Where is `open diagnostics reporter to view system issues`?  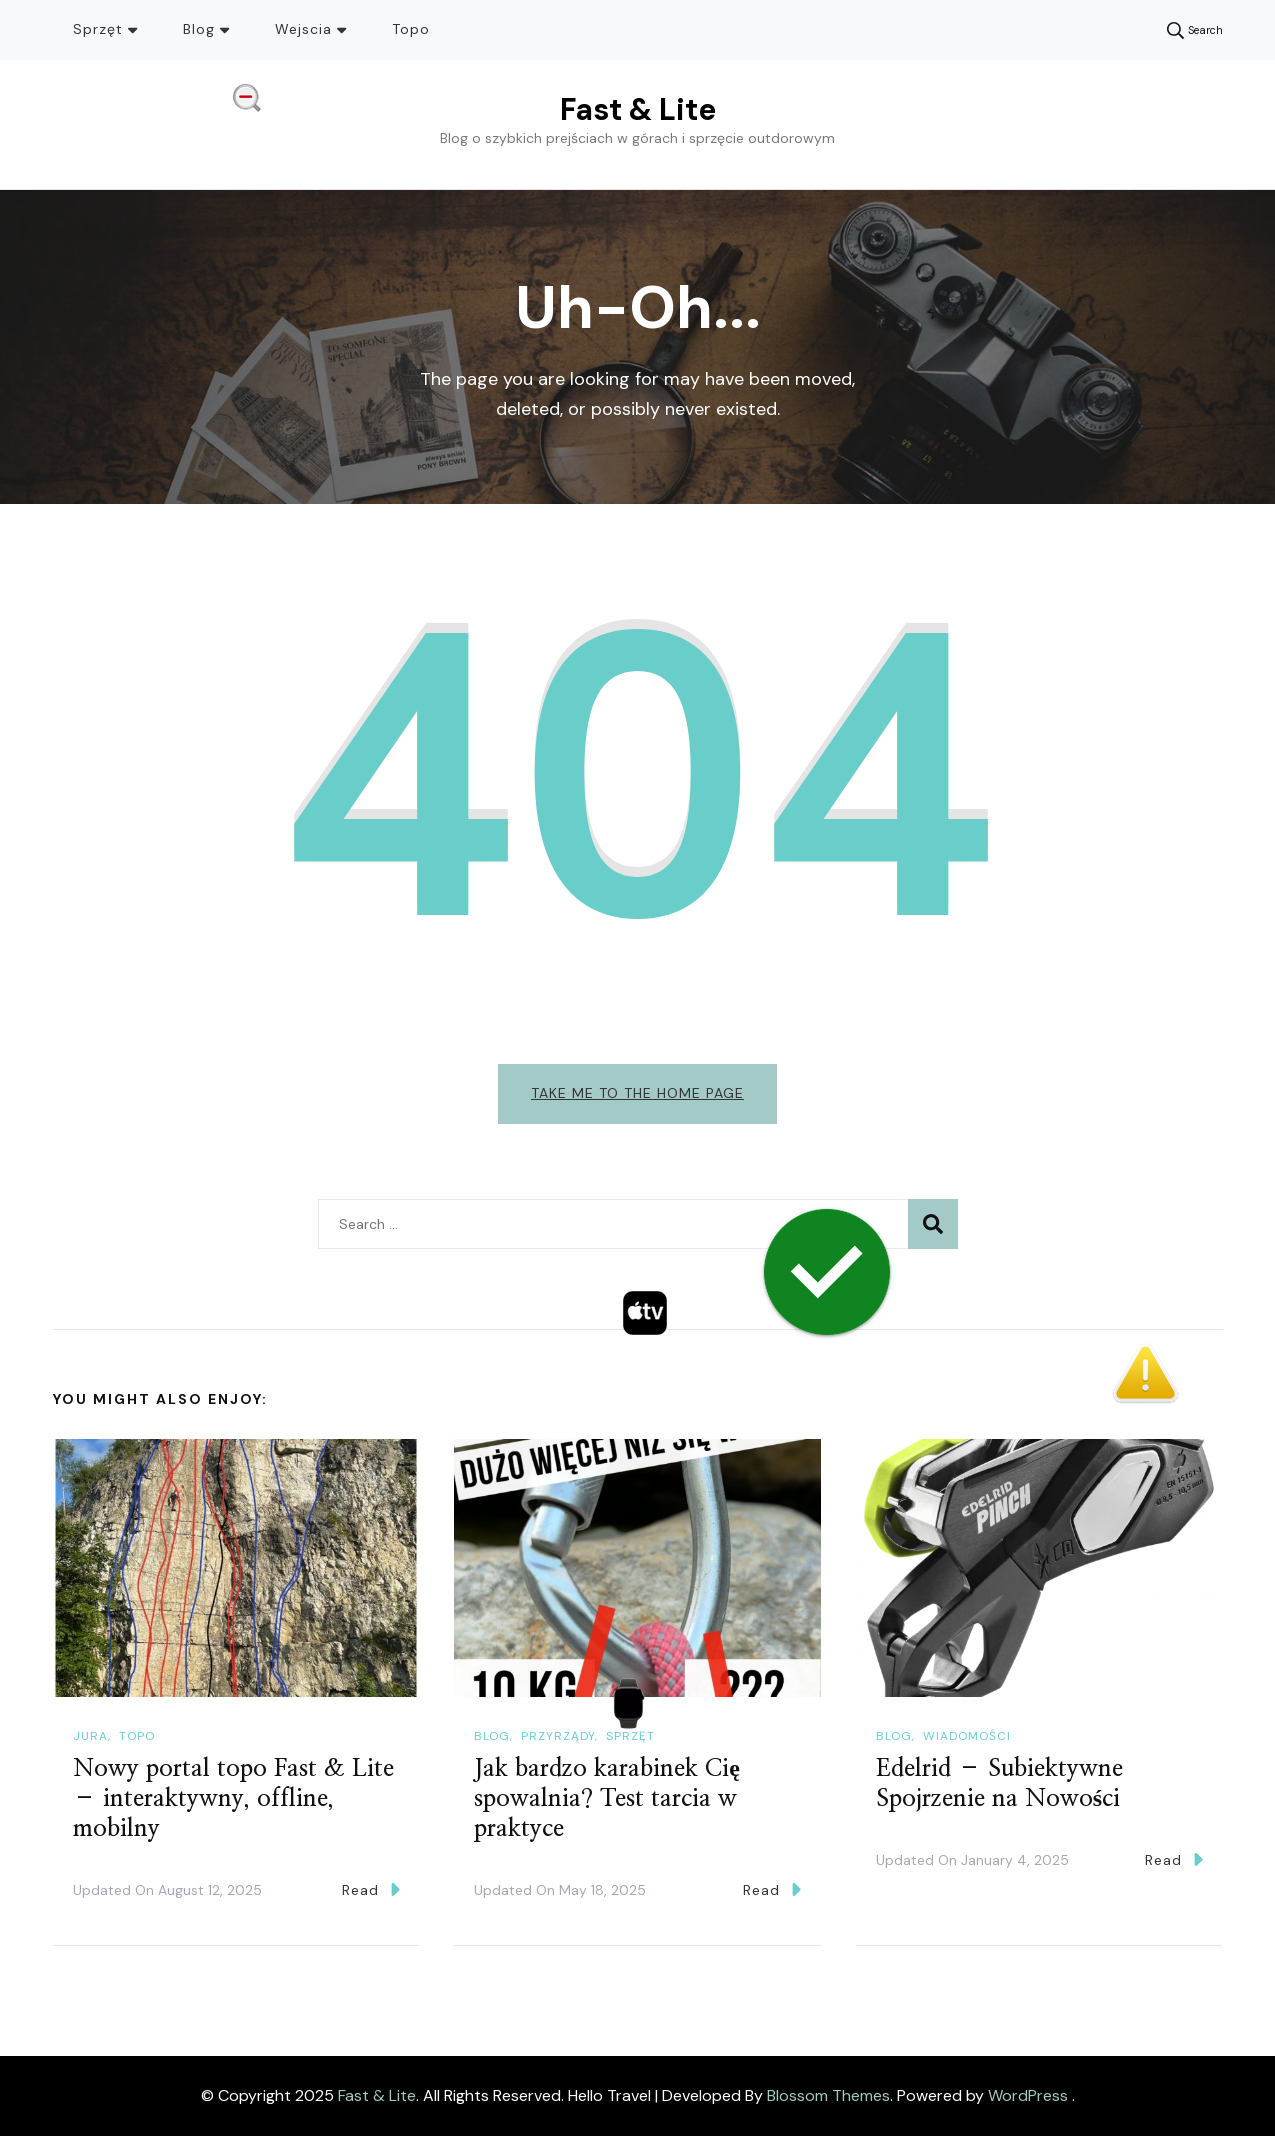
open diagnostics reporter to view system issues is located at coordinates (1145, 1372).